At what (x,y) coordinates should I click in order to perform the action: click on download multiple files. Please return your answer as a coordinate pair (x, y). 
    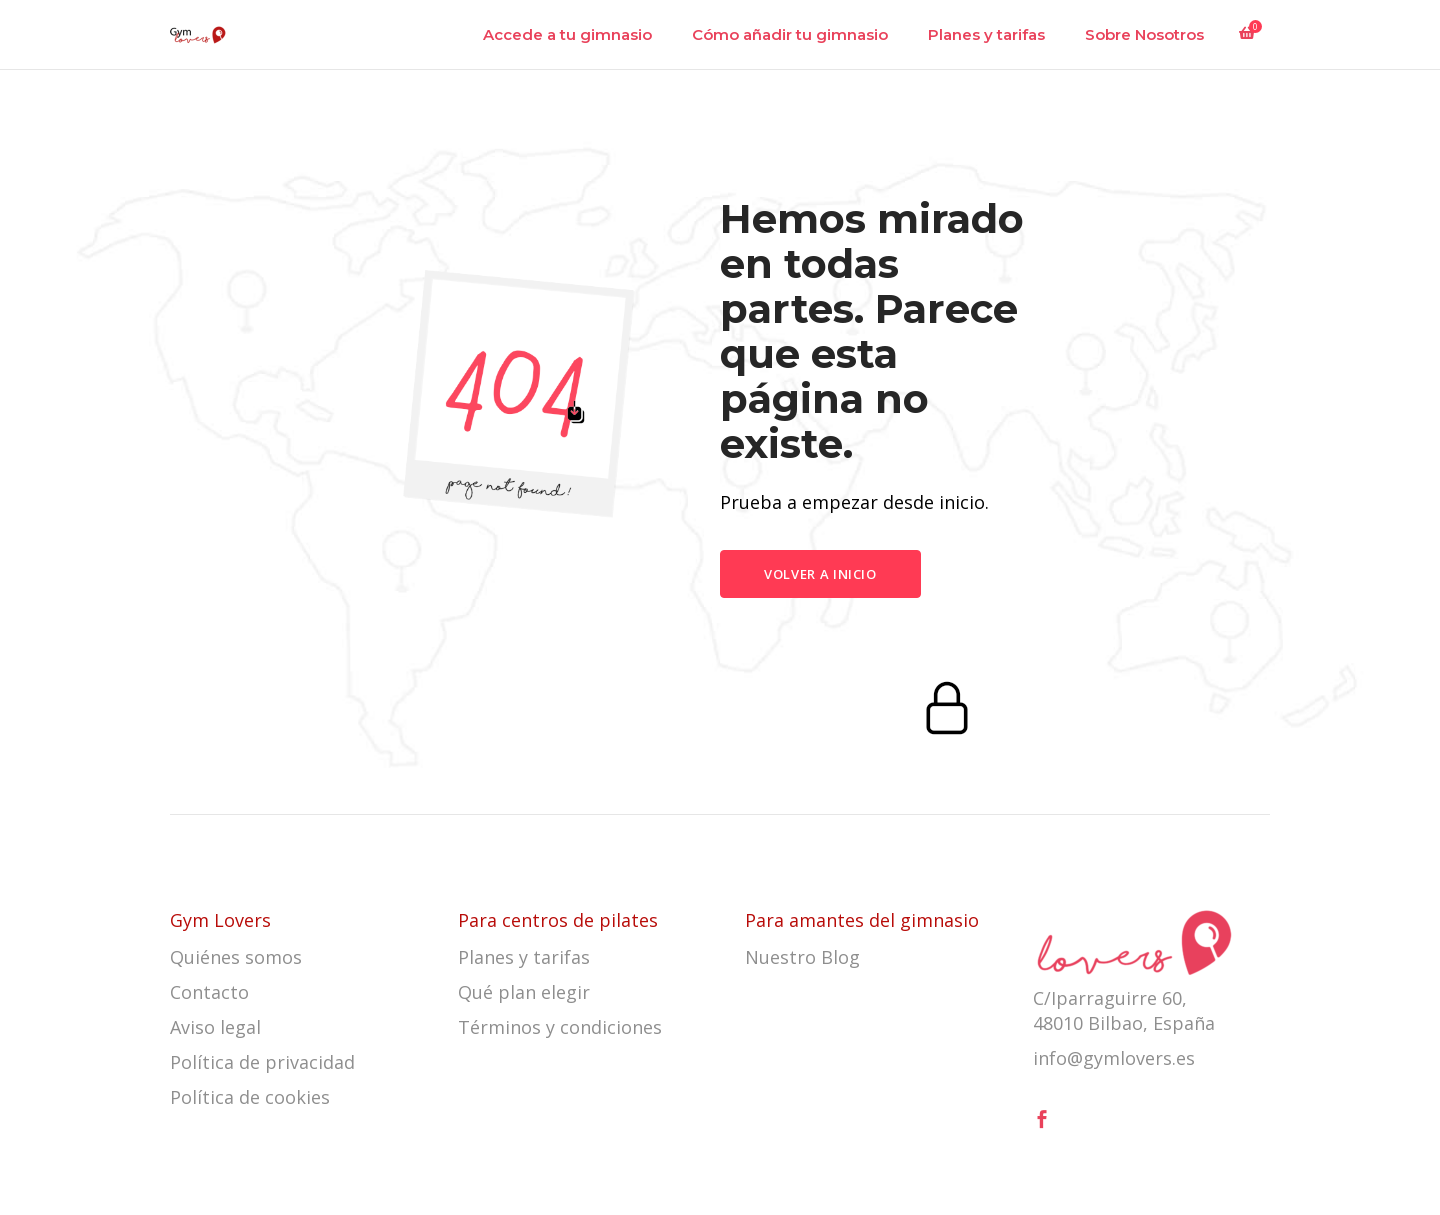
    Looking at the image, I should click on (576, 412).